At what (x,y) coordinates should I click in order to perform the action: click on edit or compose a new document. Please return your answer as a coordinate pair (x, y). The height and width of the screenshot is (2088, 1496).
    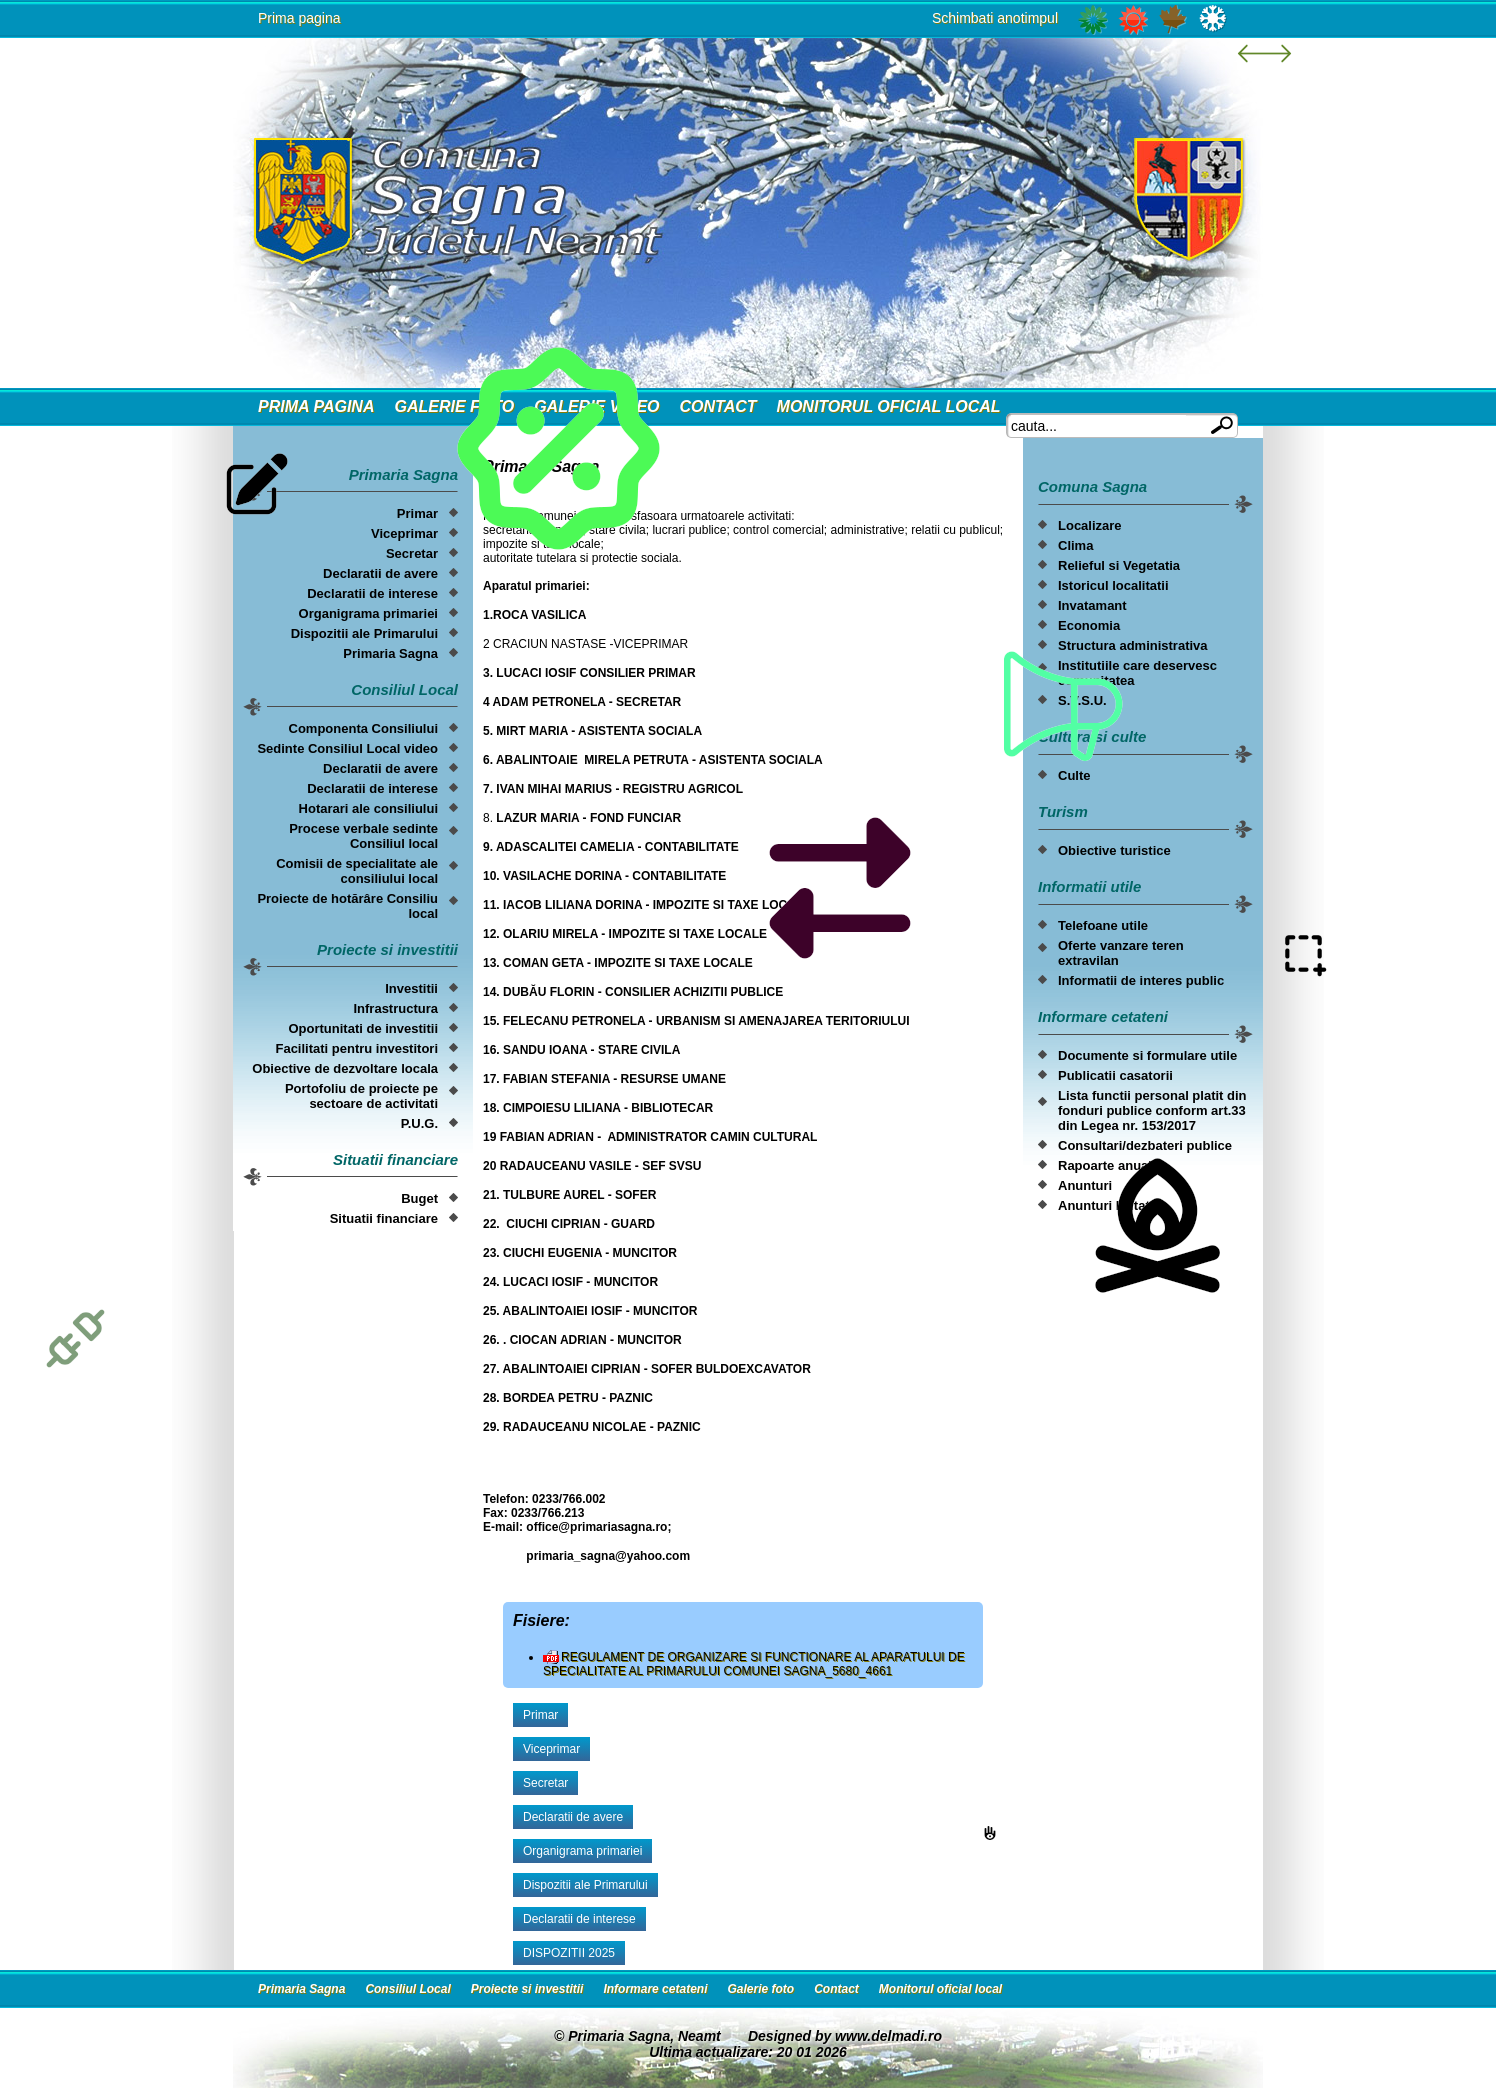
    Looking at the image, I should click on (256, 485).